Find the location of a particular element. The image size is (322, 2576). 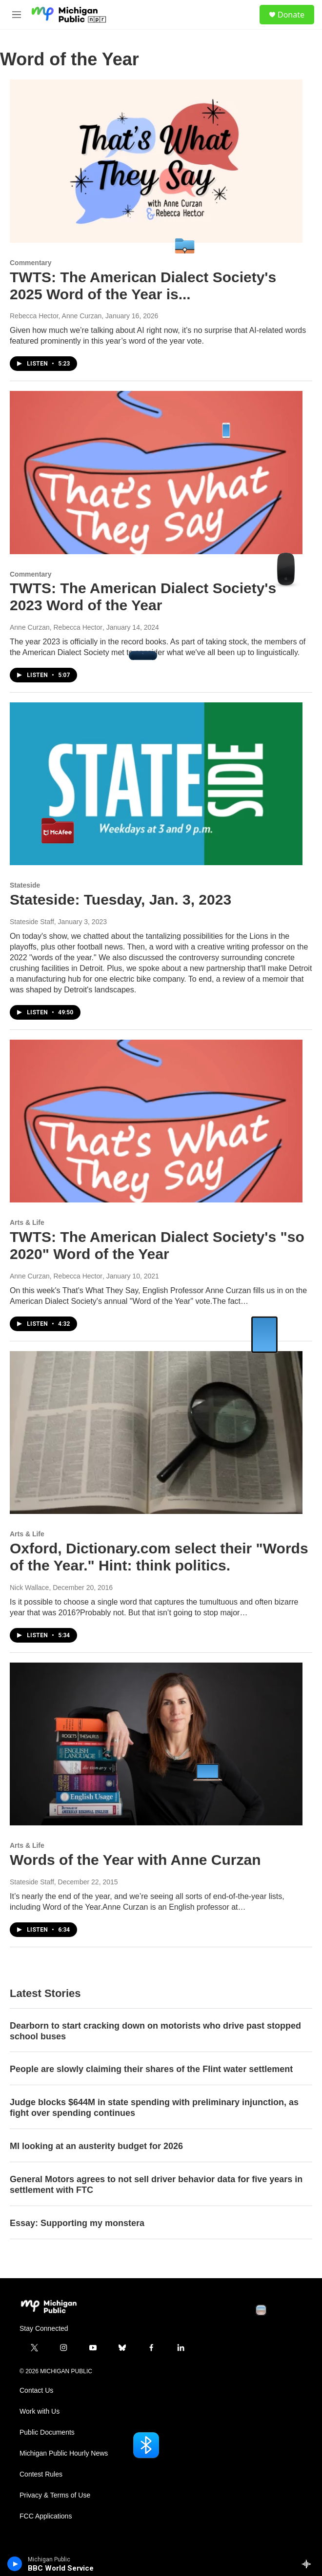

access background textures and materials library is located at coordinates (261, 2311).